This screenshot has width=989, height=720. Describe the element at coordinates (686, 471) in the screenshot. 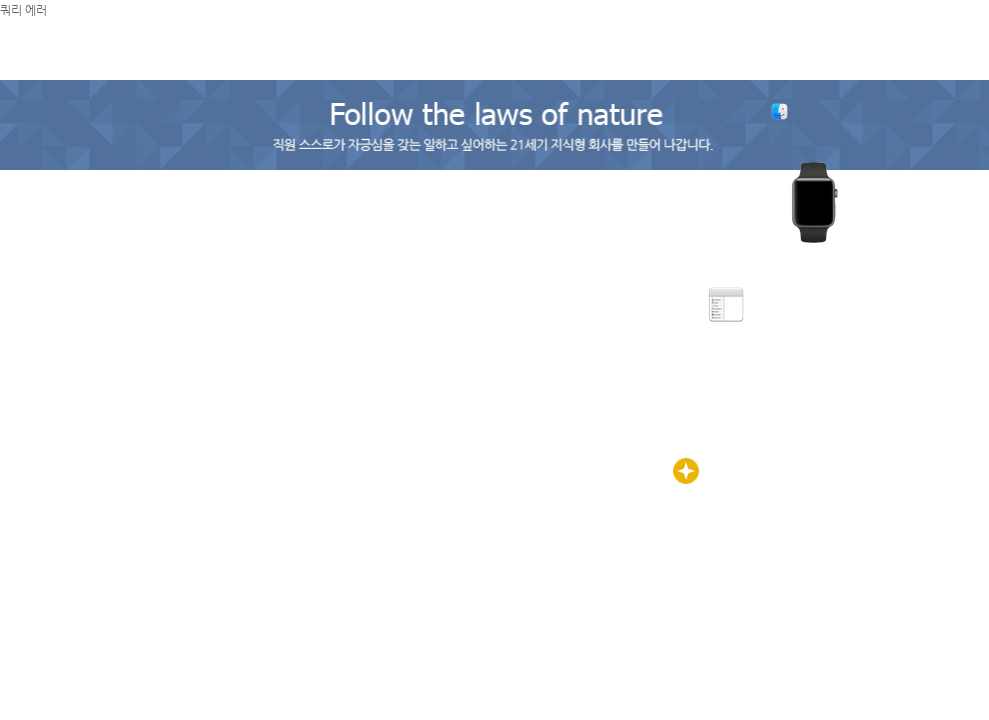

I see `mark a bluetooth device as trusted` at that location.